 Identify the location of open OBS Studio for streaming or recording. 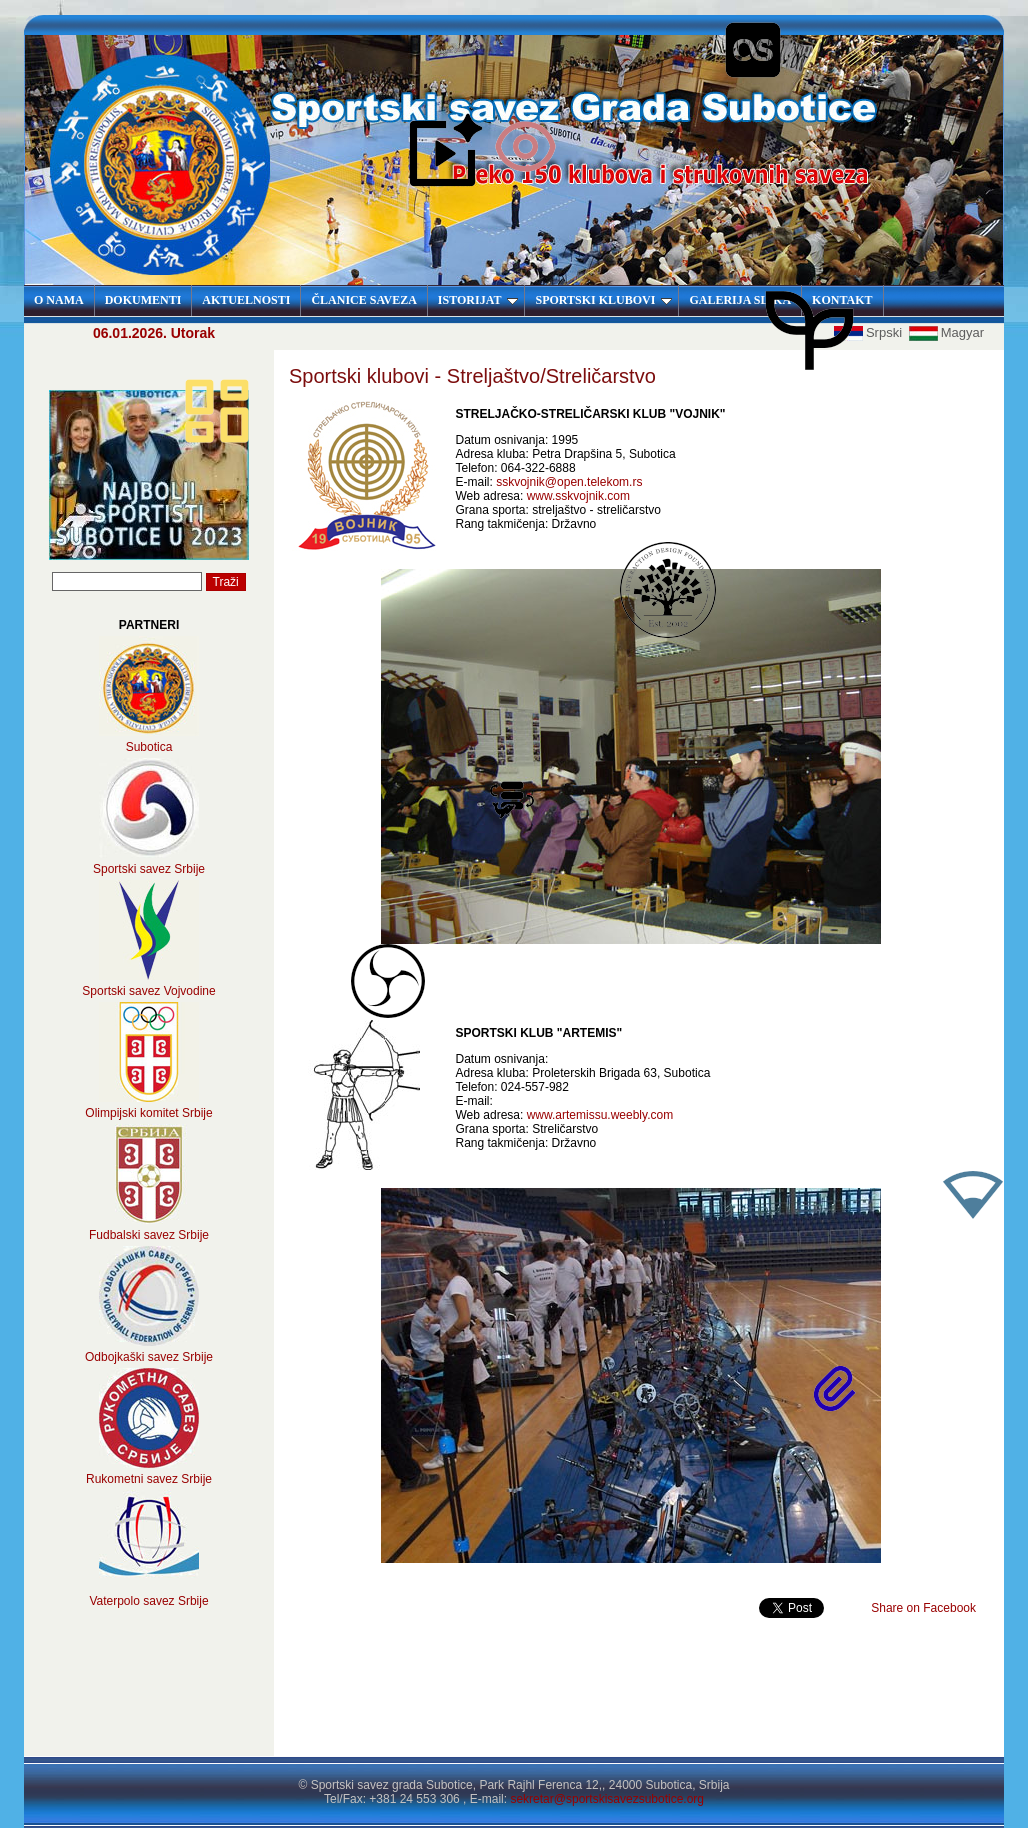
(388, 981).